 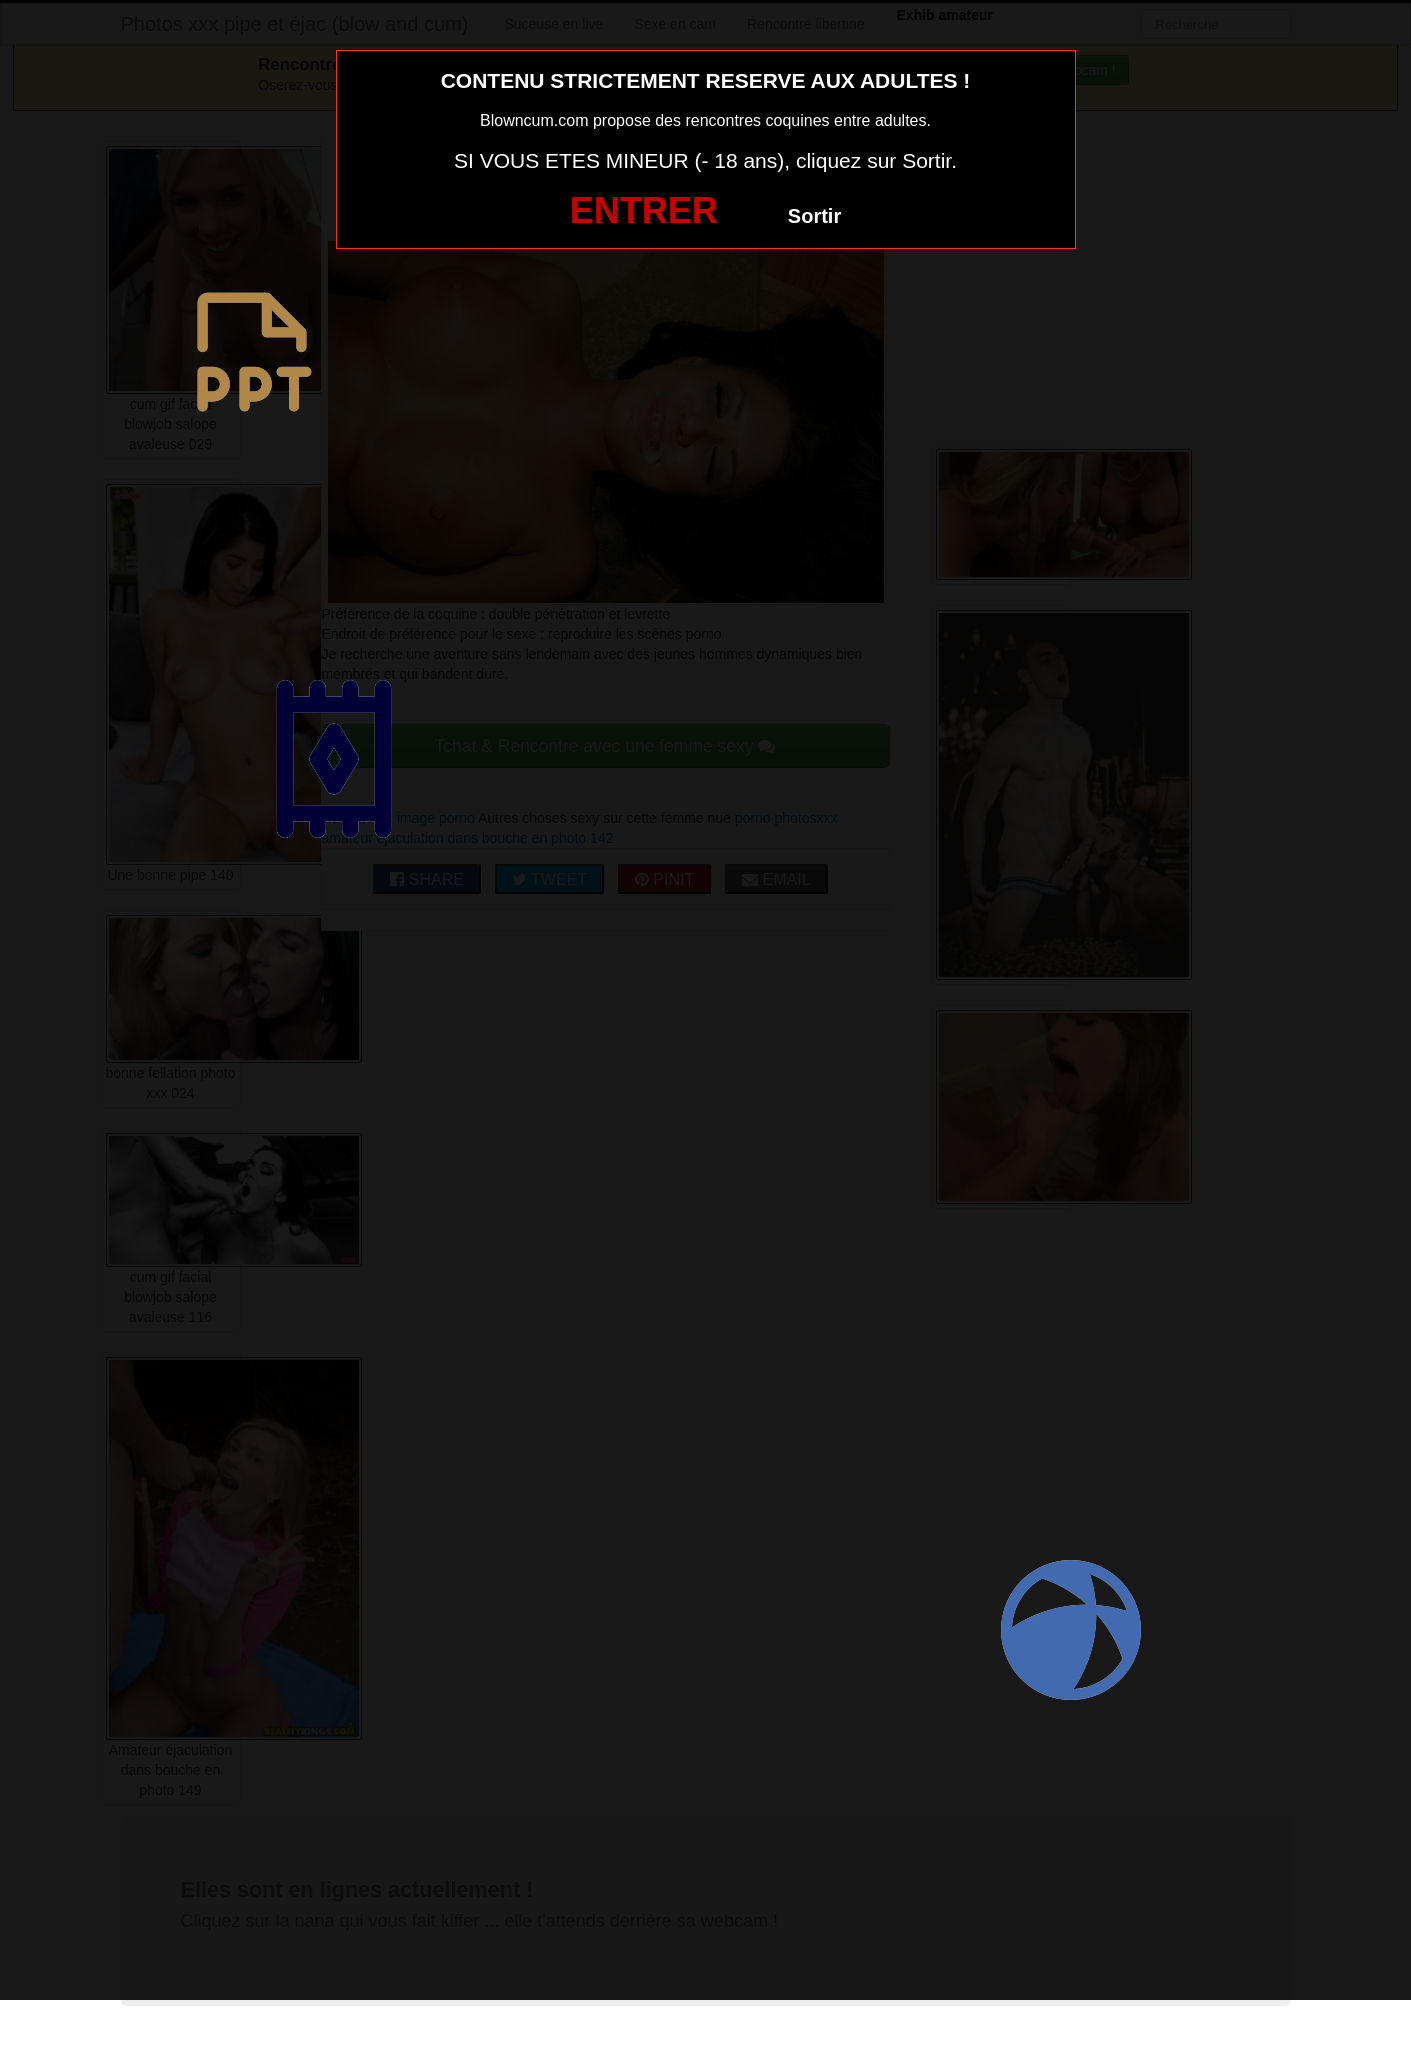 I want to click on access games or entertainment features, so click(x=1071, y=1630).